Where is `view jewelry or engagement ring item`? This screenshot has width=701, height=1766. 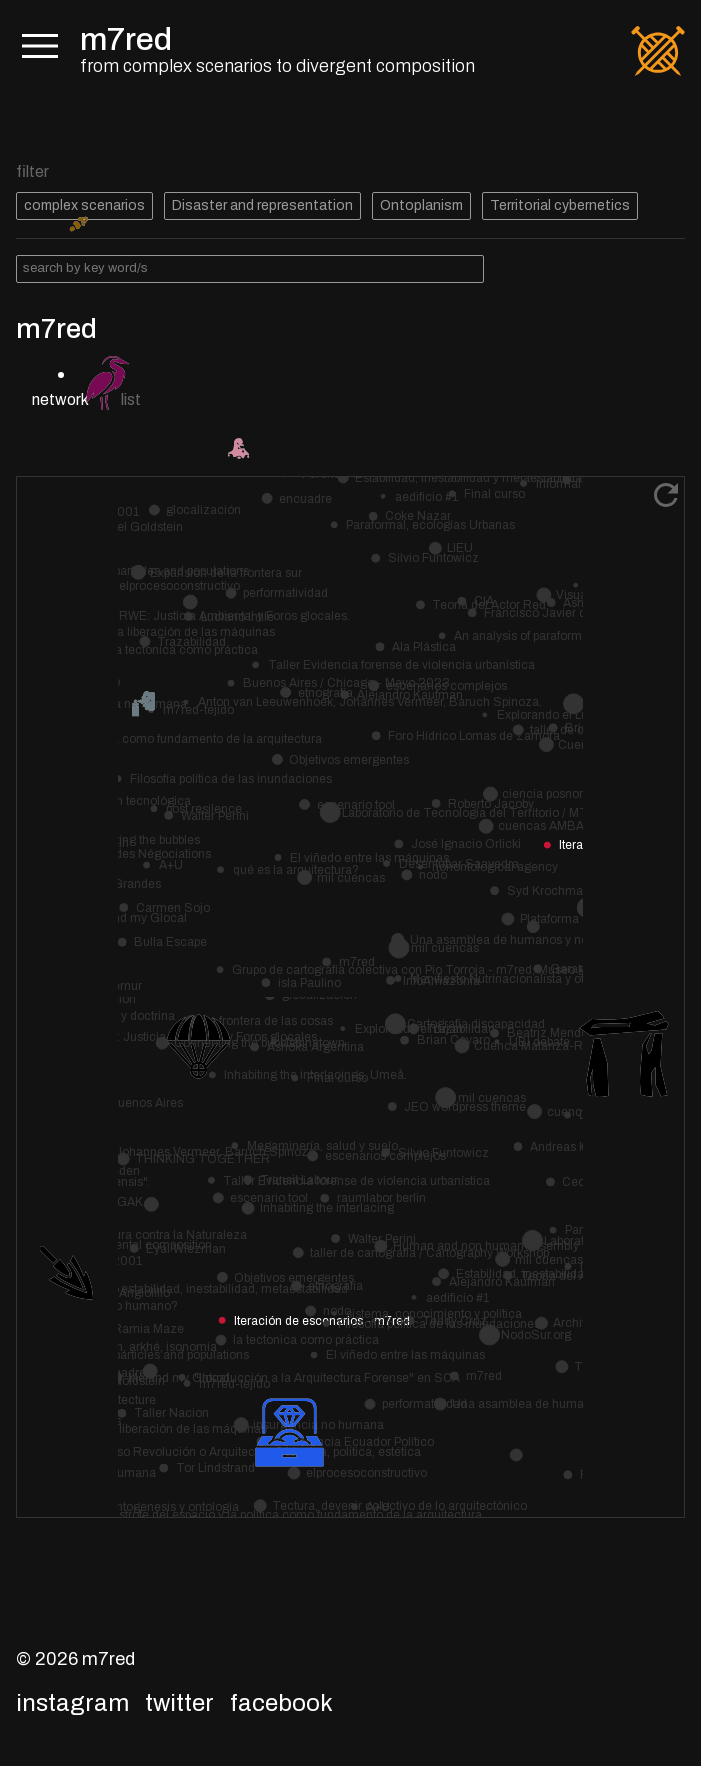
view jewelry or engagement ring item is located at coordinates (289, 1432).